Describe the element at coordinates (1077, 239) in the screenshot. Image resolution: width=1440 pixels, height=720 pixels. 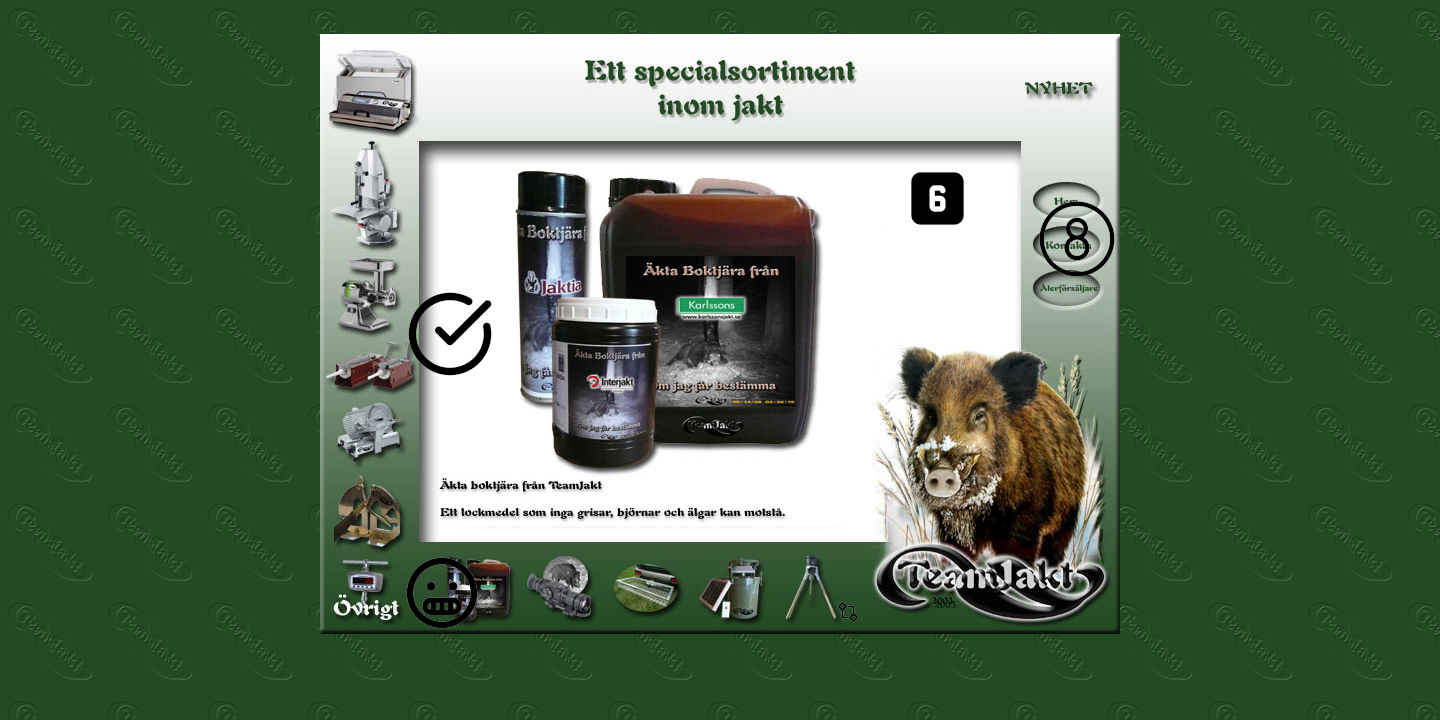
I see `indicates step 8 in a multi-step process` at that location.